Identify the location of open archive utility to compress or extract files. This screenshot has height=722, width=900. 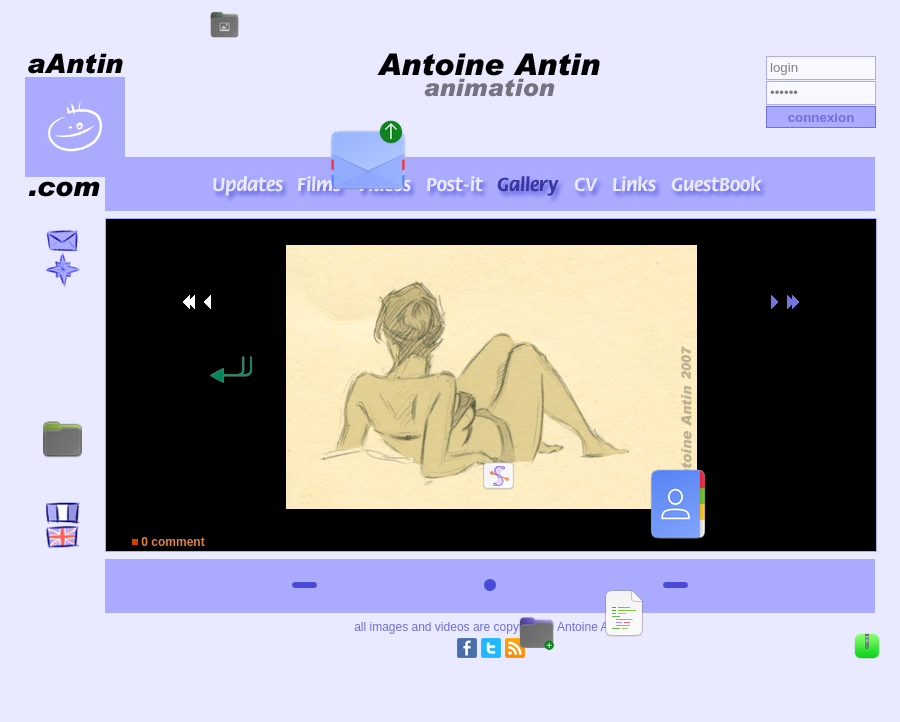
(867, 646).